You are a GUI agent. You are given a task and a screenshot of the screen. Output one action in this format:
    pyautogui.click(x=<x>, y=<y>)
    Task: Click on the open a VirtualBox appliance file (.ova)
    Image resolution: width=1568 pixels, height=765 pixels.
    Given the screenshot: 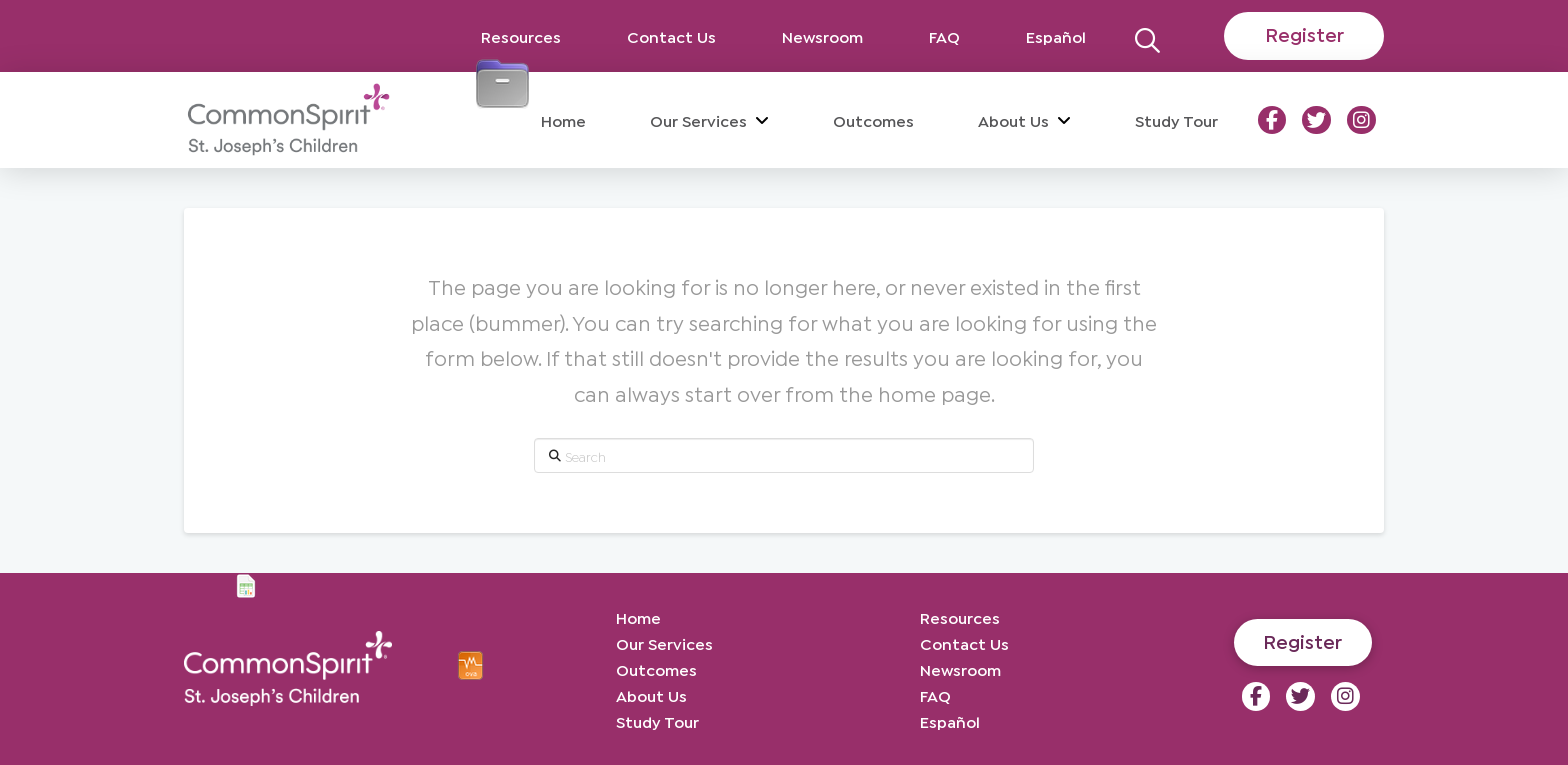 What is the action you would take?
    pyautogui.click(x=470, y=665)
    